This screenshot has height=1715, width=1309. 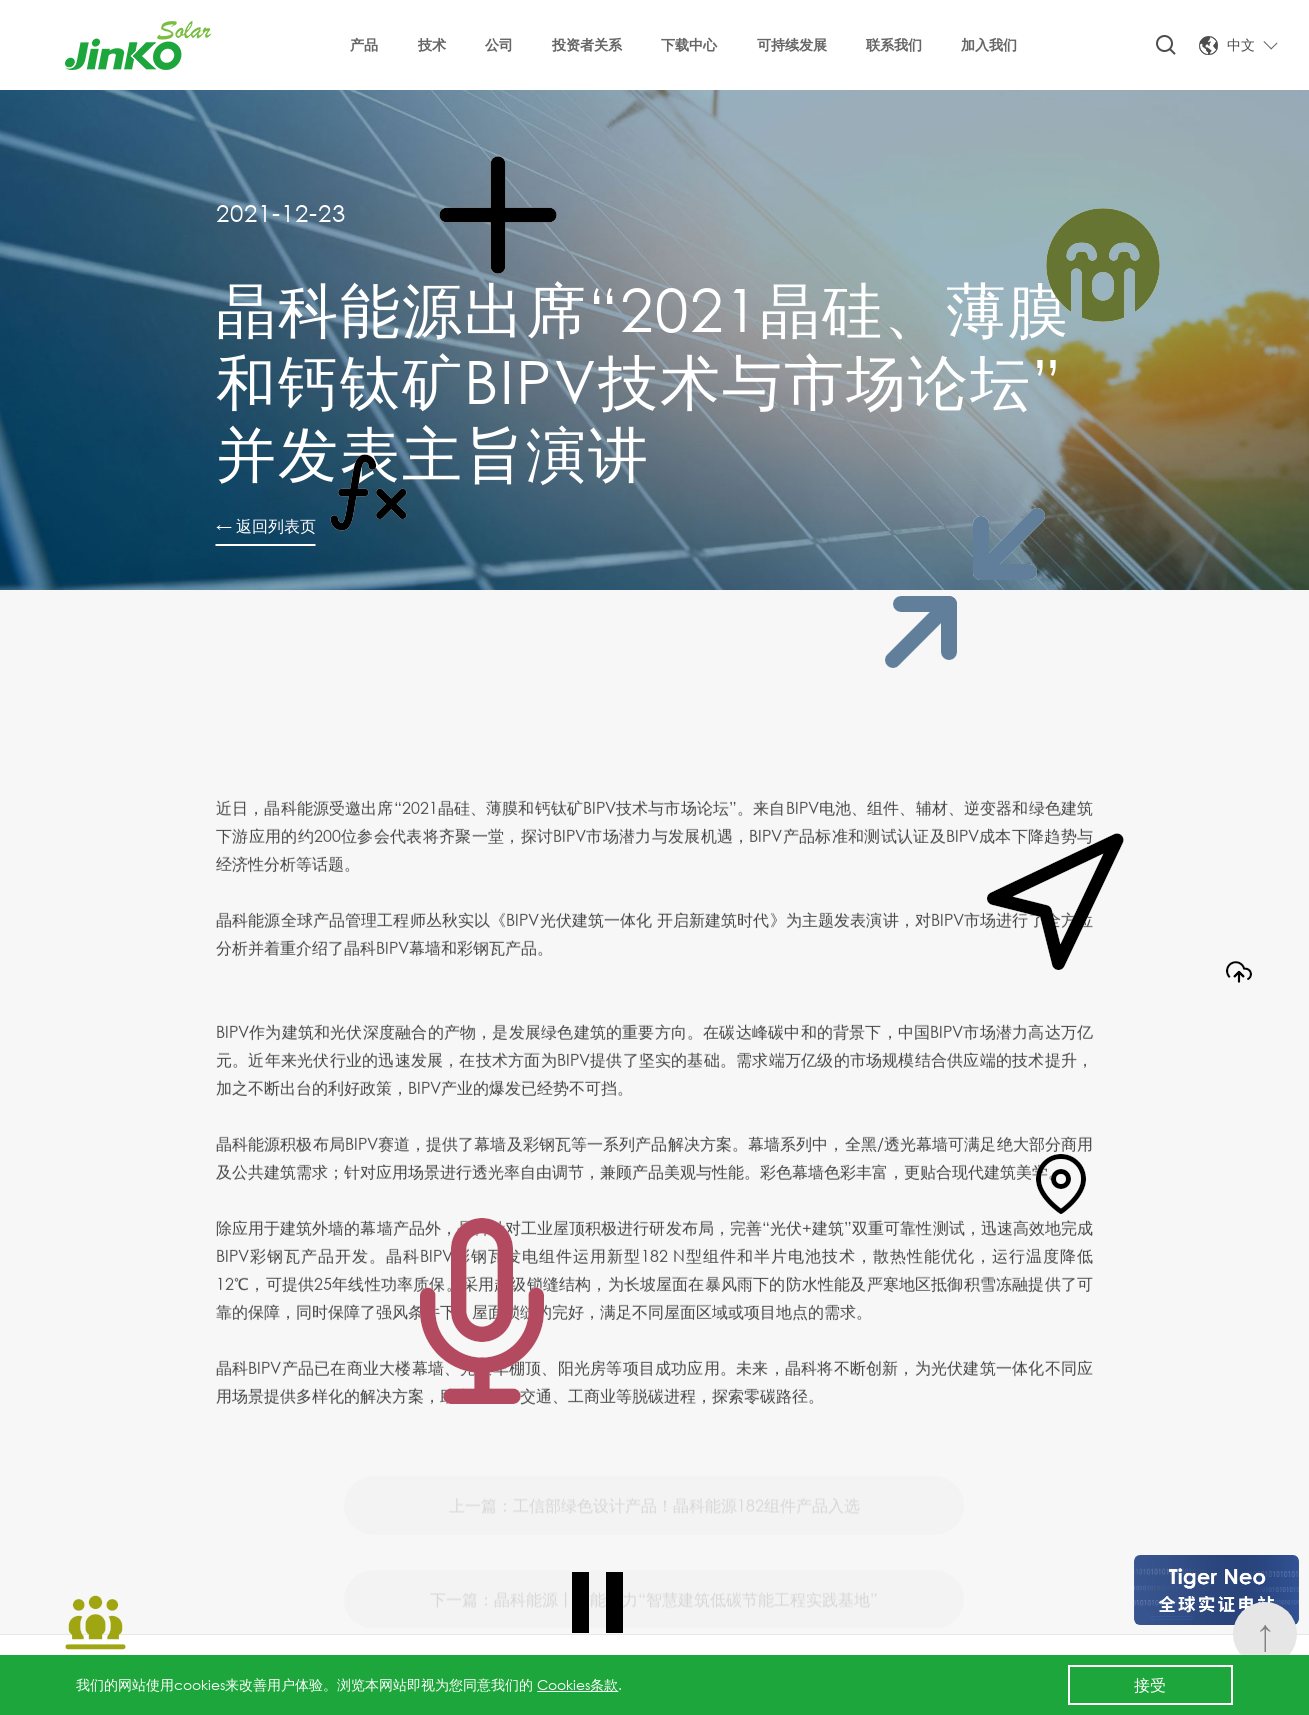 What do you see at coordinates (482, 1311) in the screenshot?
I see `tap to use voice input` at bounding box center [482, 1311].